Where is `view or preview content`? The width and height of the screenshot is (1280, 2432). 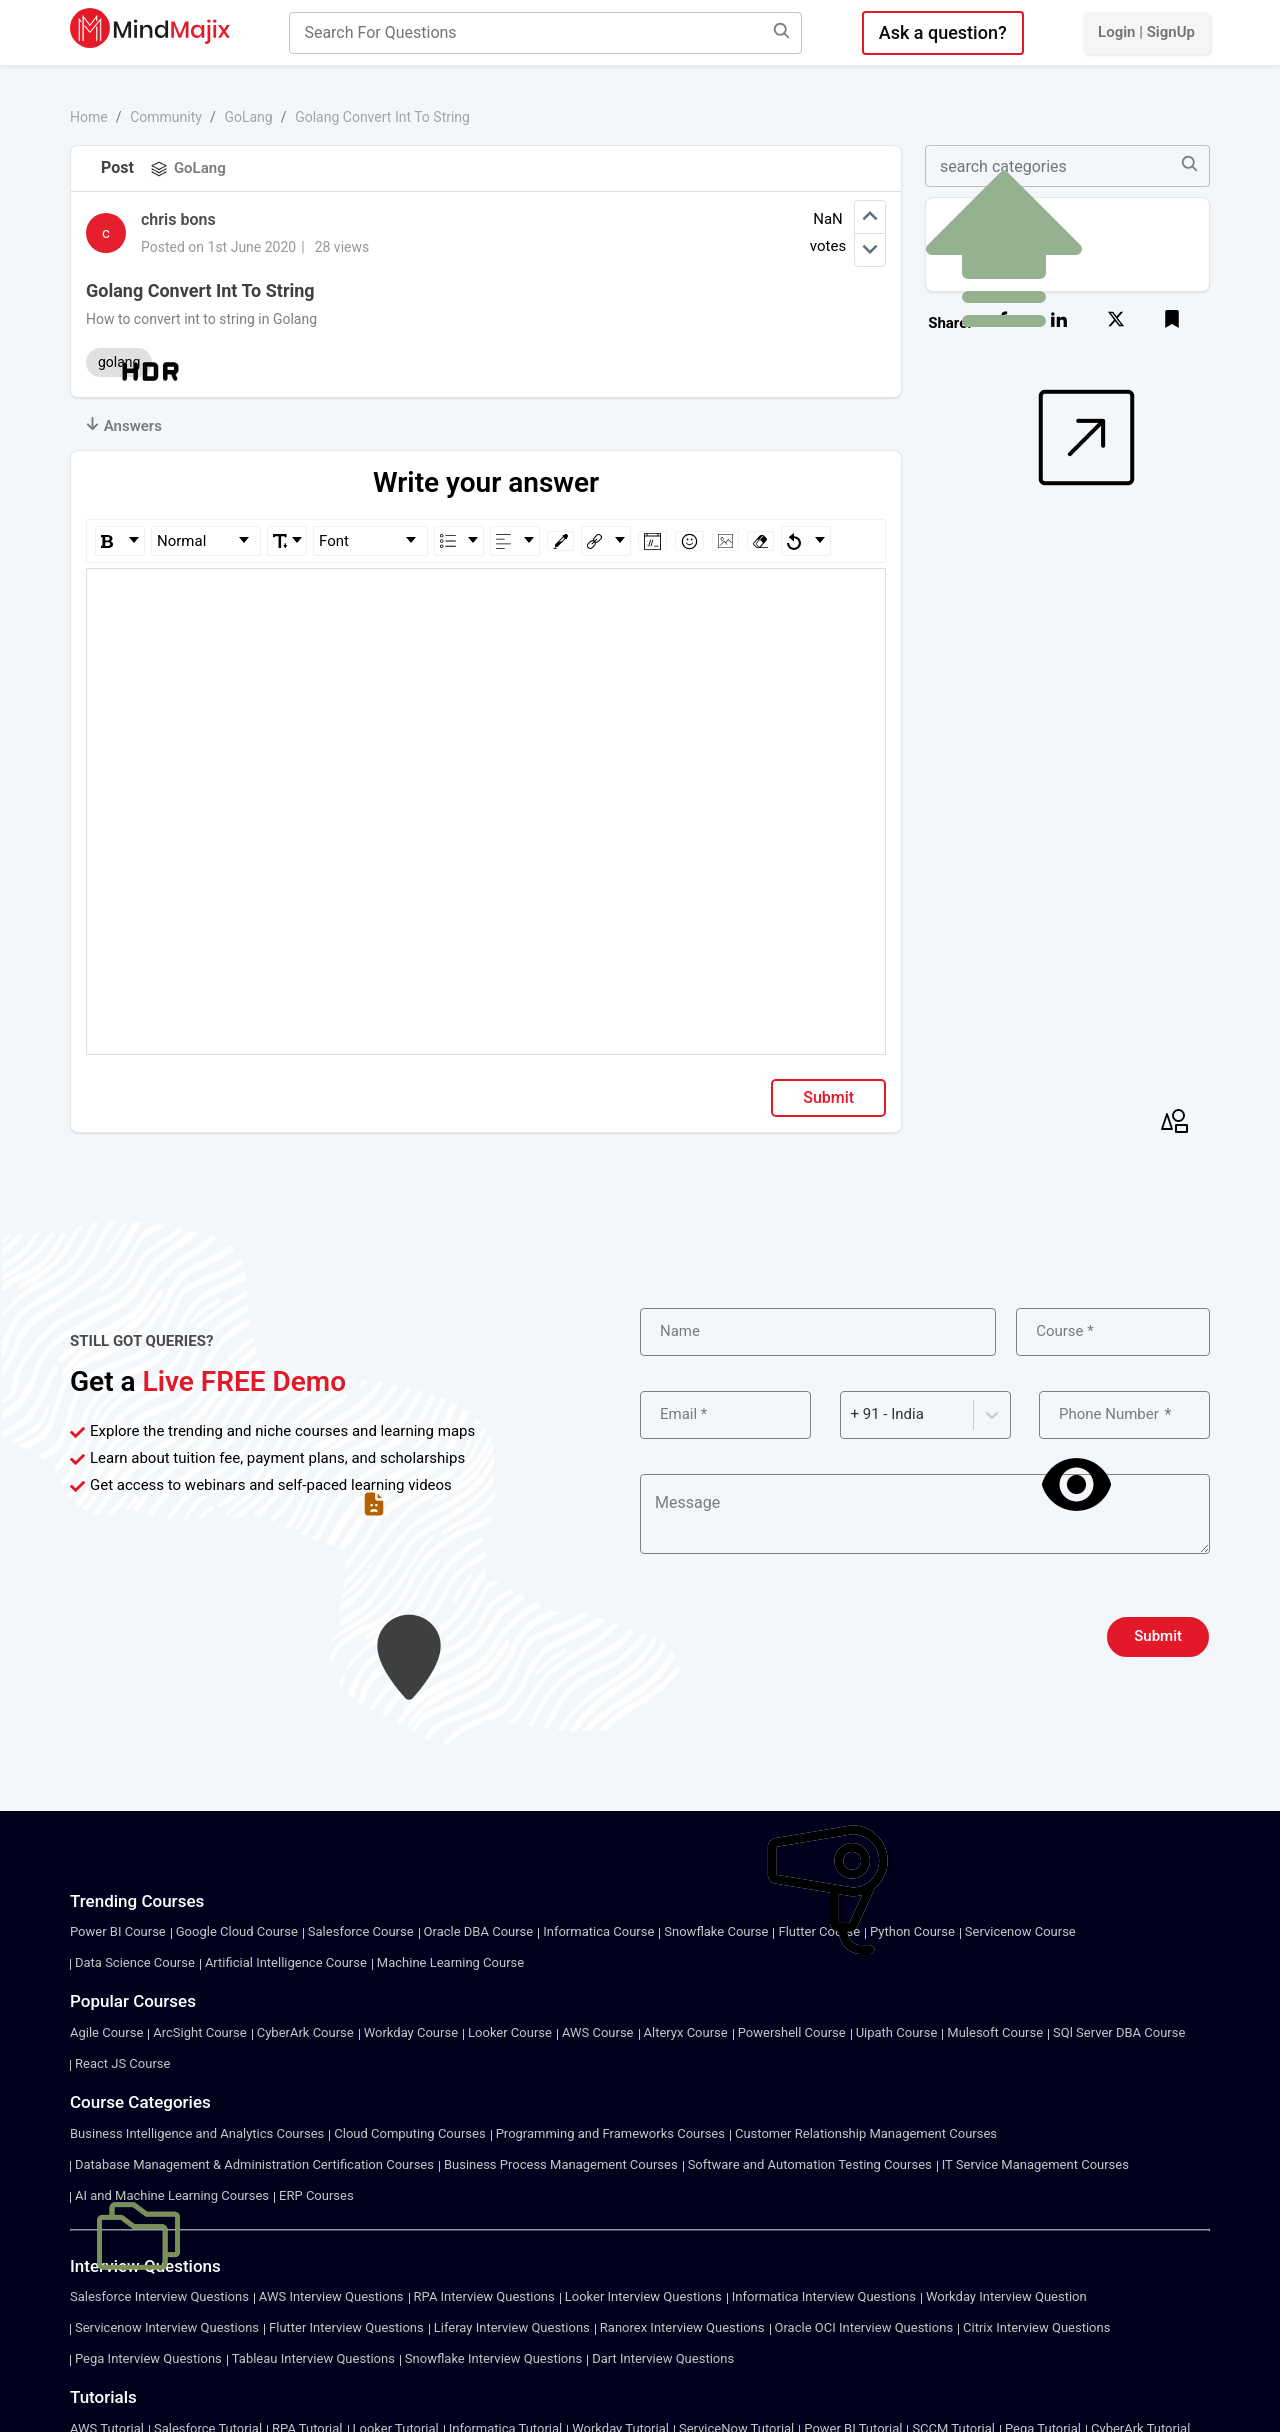 view or preview content is located at coordinates (1076, 1484).